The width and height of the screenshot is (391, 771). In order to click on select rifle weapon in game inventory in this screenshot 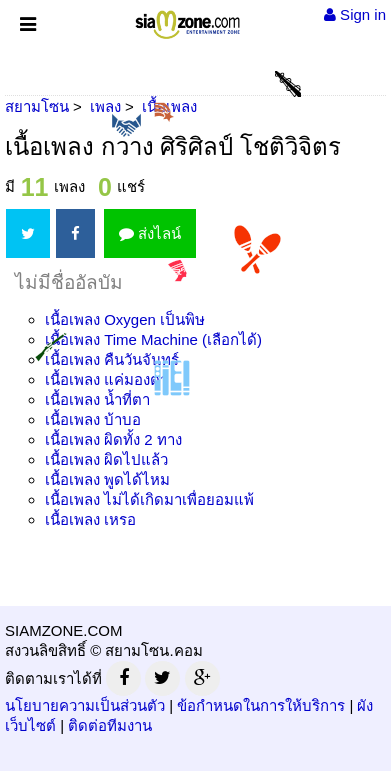, I will do `click(51, 347)`.